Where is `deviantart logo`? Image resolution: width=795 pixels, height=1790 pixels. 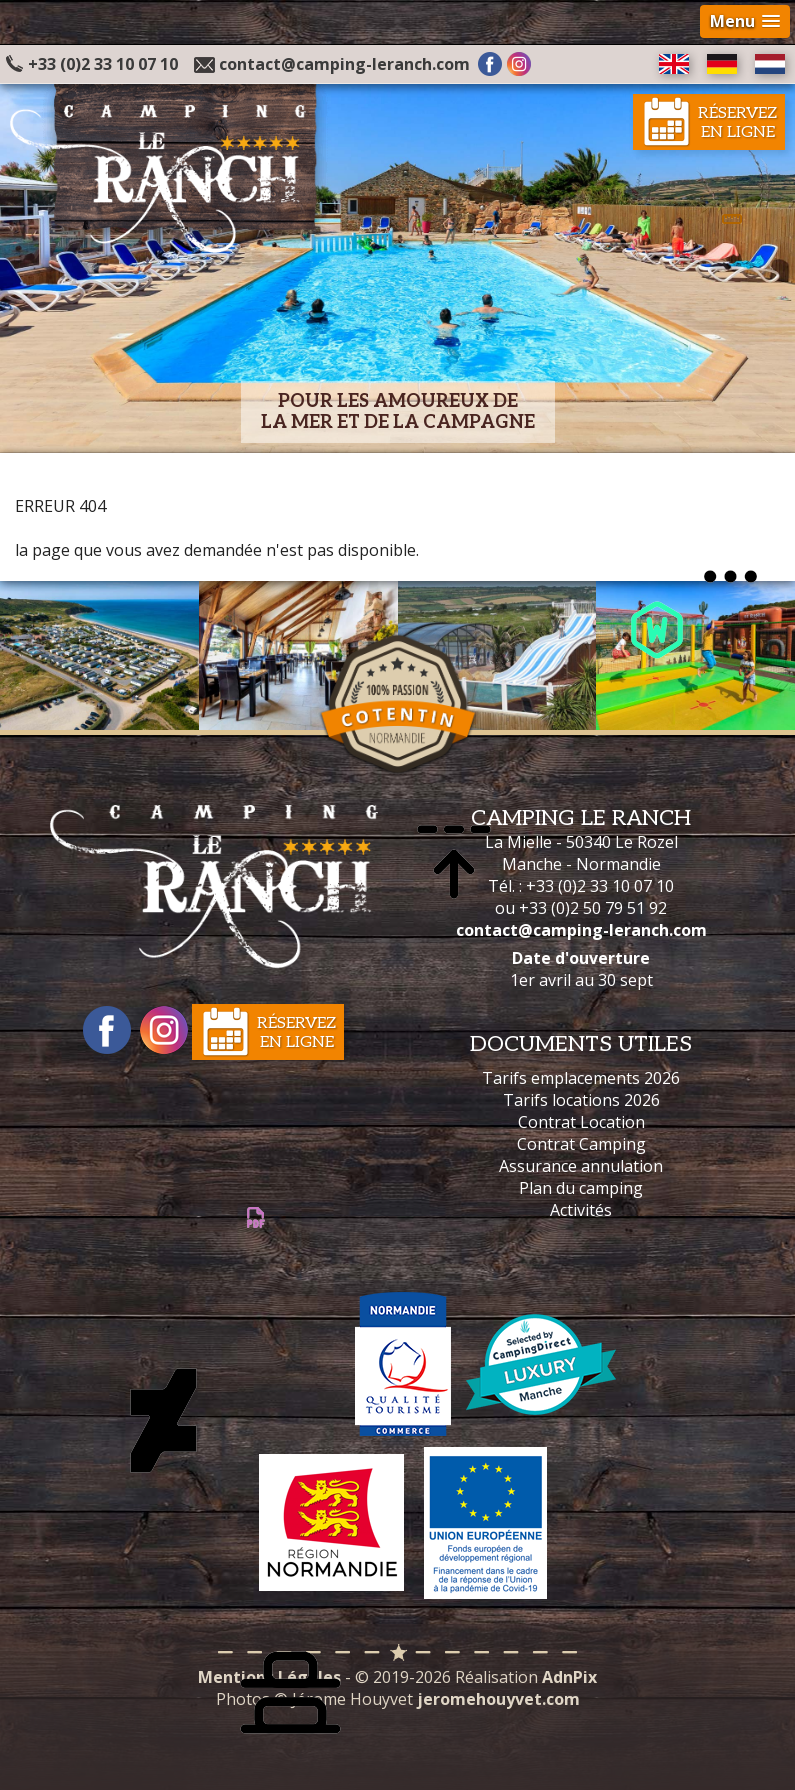 deviantart logo is located at coordinates (163, 1420).